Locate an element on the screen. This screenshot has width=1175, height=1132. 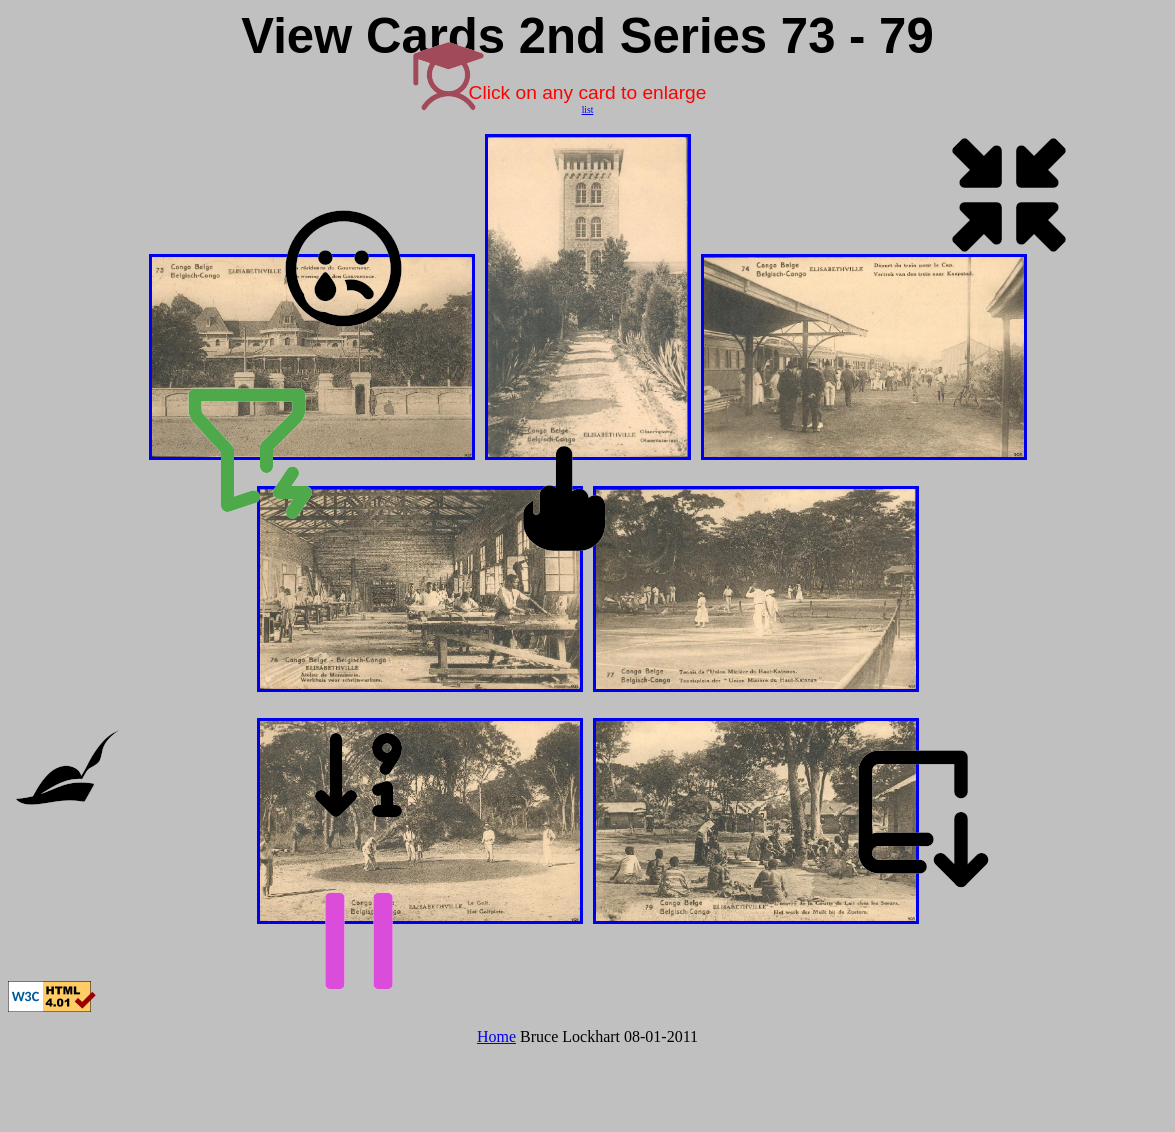
indicates an error or something went wrong is located at coordinates (343, 268).